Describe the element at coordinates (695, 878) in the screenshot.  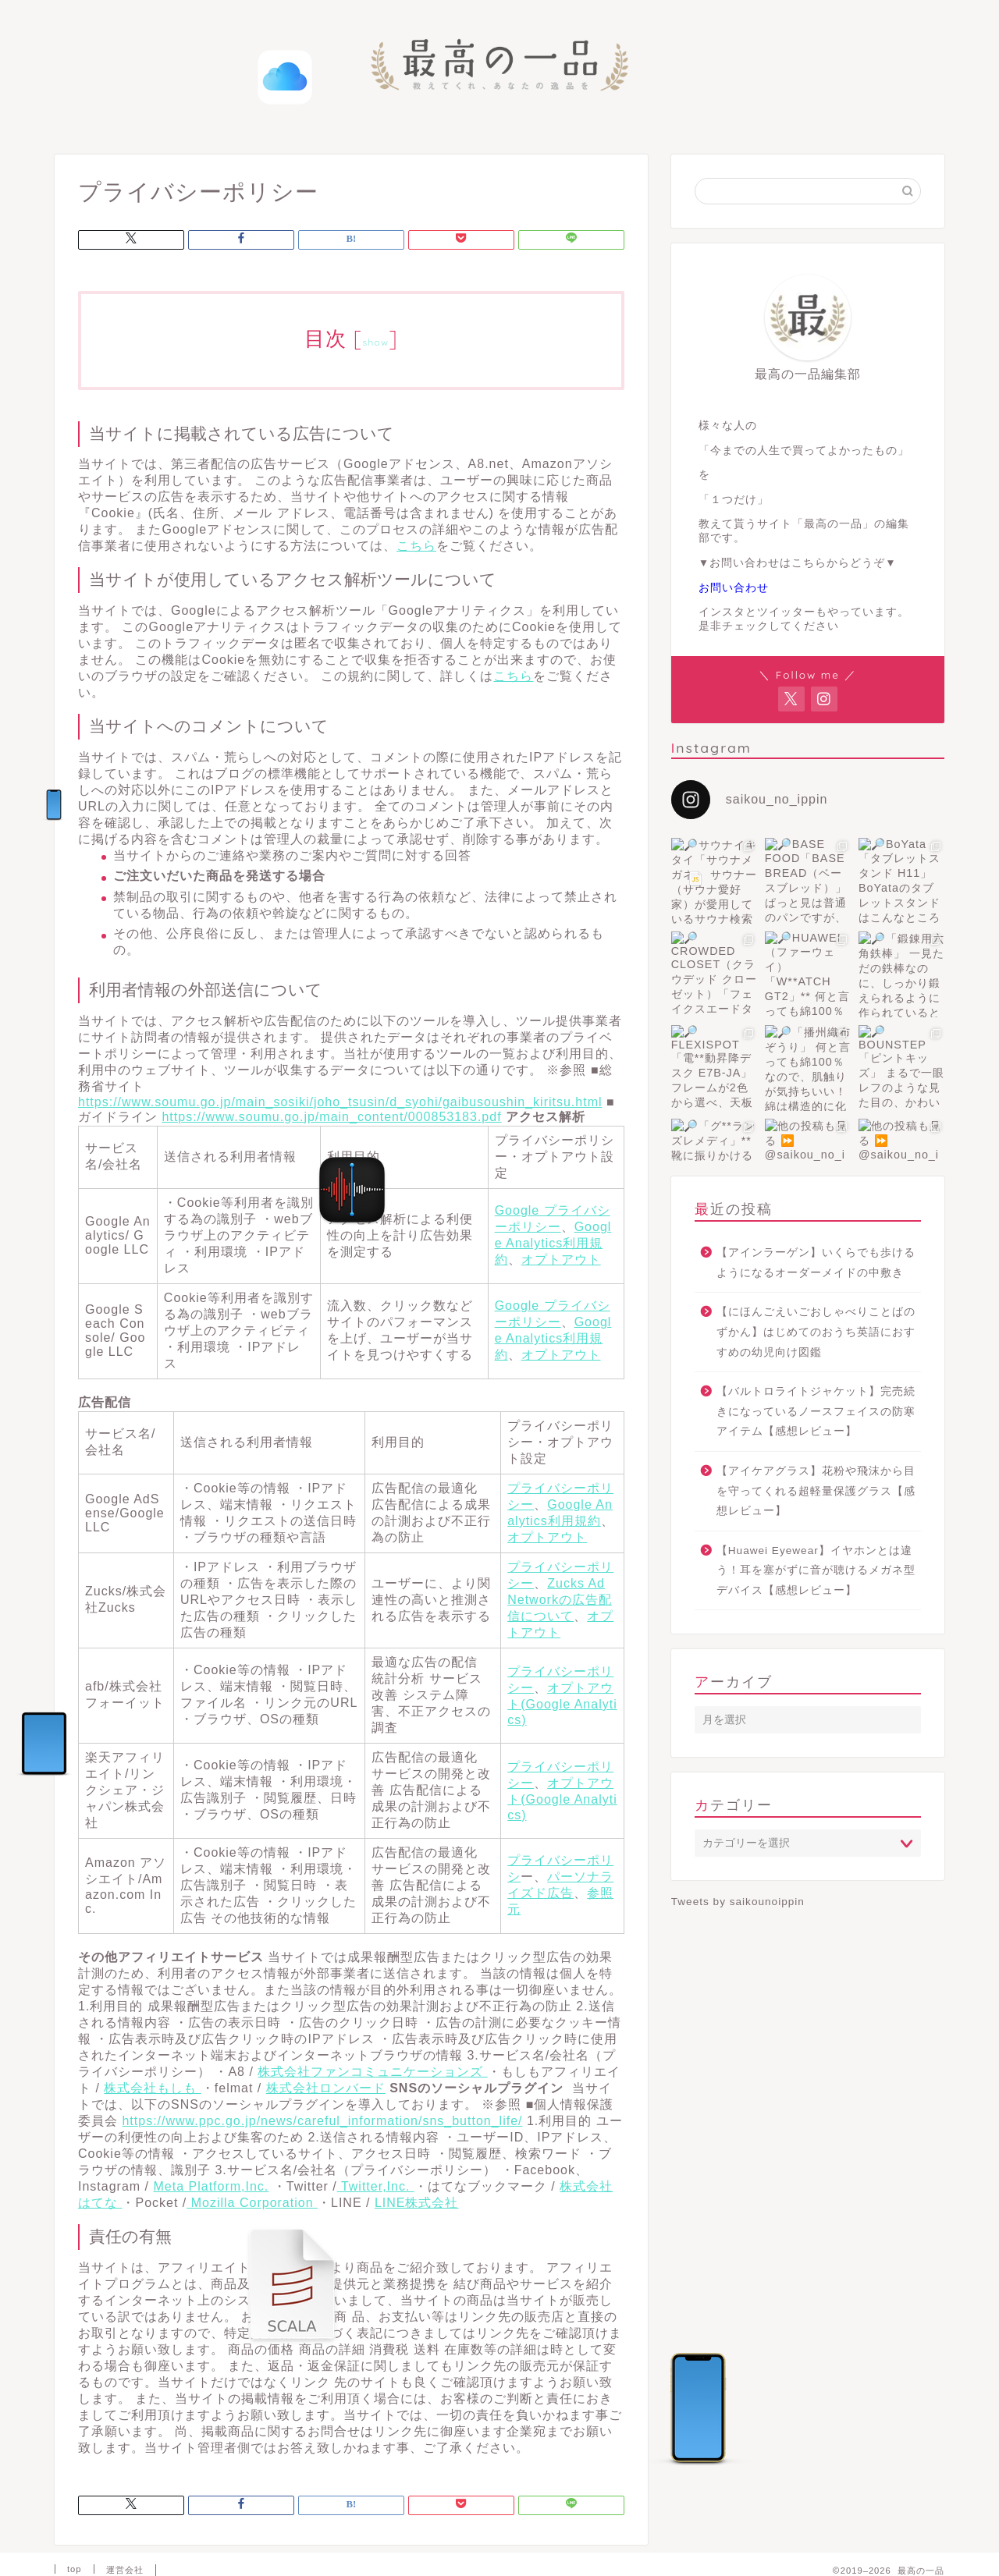
I see `a javascript file in the file system` at that location.